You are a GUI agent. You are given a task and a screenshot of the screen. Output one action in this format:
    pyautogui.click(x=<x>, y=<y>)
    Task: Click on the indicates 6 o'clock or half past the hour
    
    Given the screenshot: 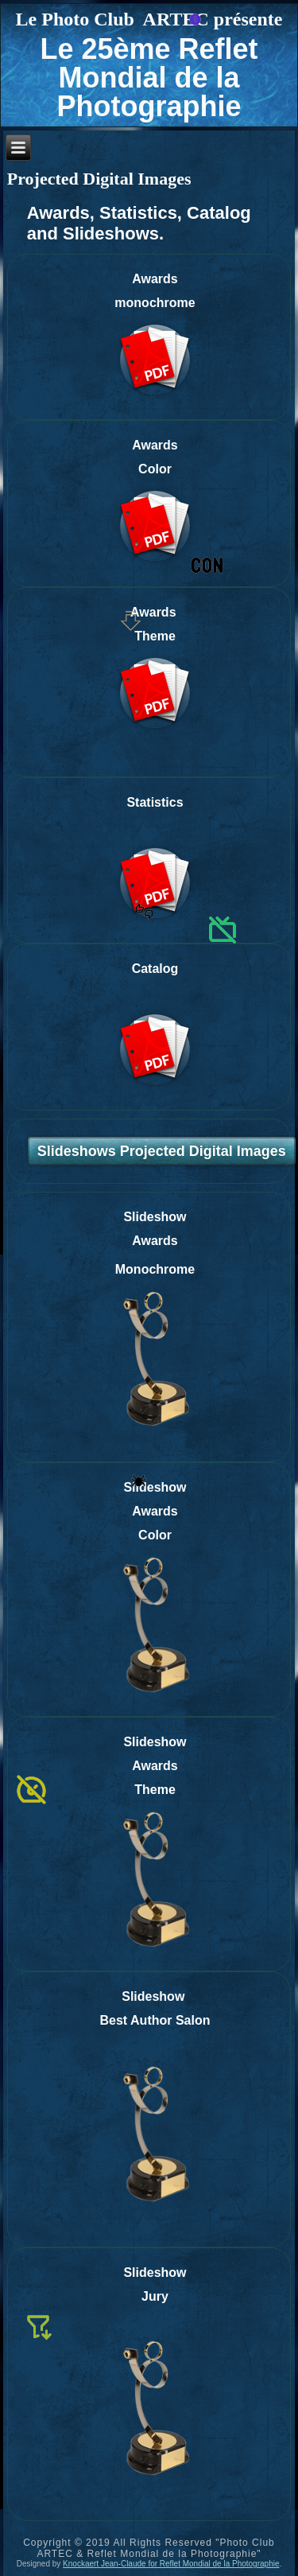 What is the action you would take?
    pyautogui.click(x=195, y=19)
    